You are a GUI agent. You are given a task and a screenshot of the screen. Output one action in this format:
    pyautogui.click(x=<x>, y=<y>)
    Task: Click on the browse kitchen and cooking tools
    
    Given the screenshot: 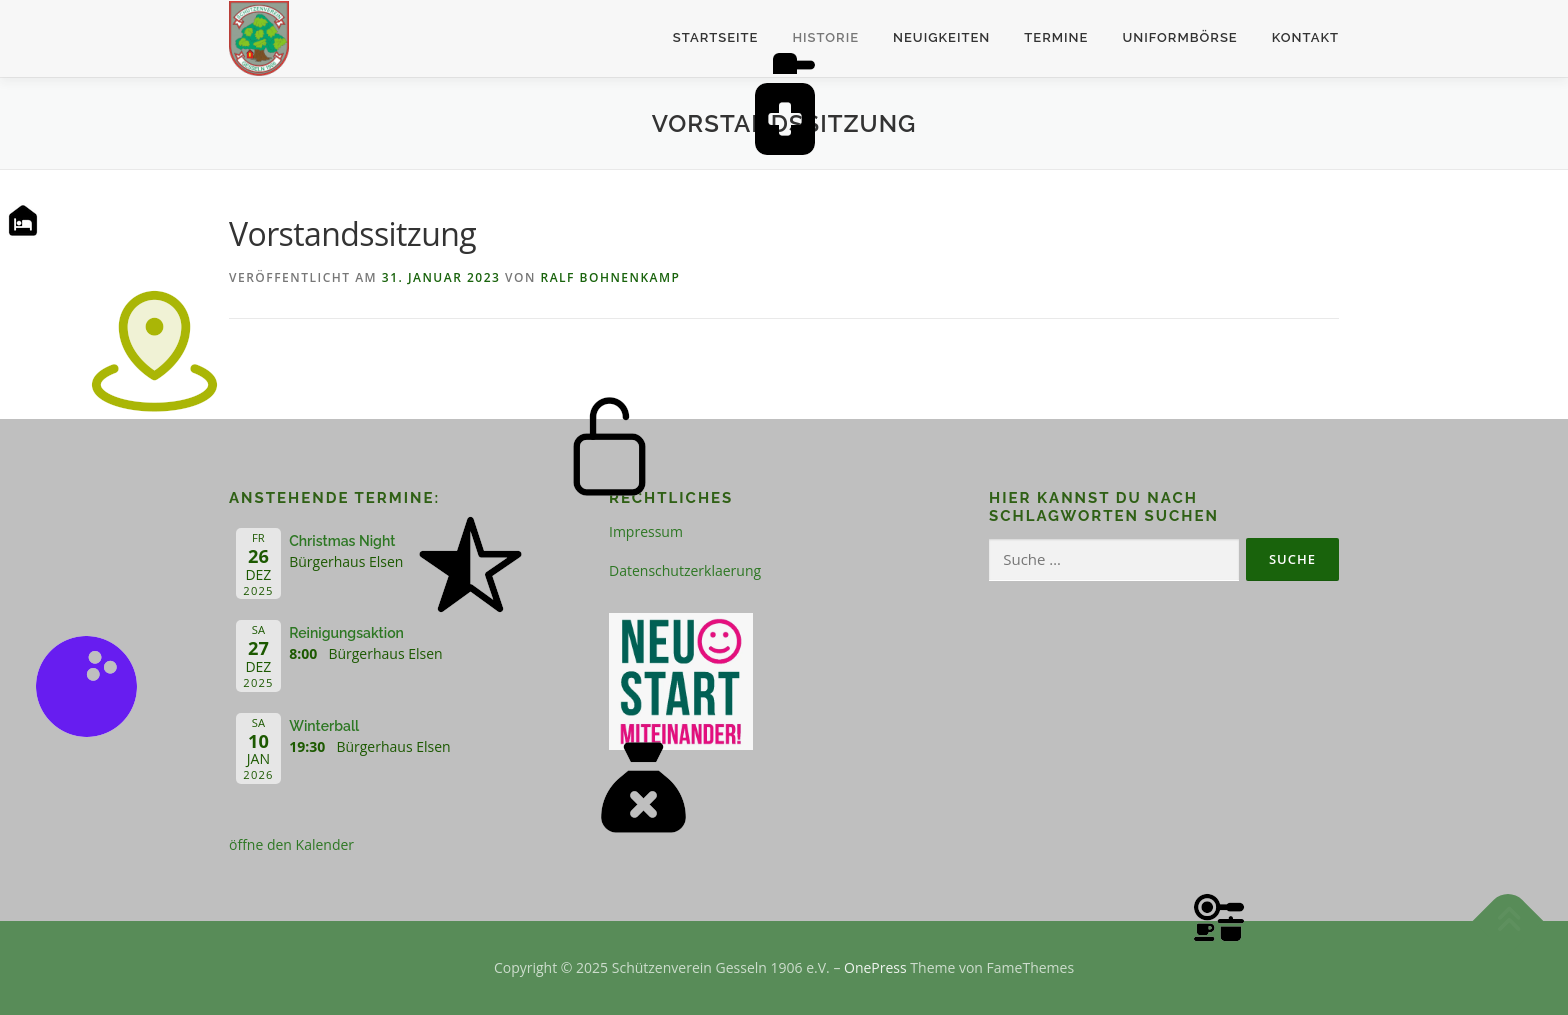 What is the action you would take?
    pyautogui.click(x=1220, y=917)
    